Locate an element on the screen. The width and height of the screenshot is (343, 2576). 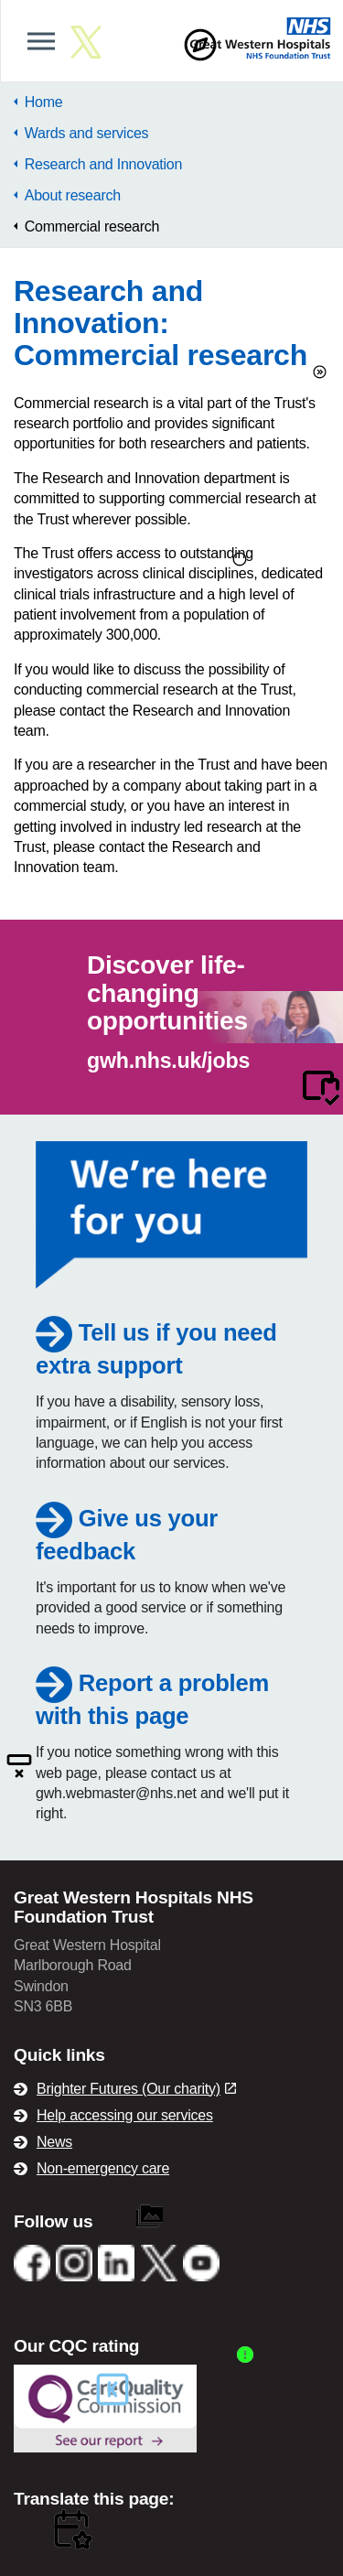
keyboard shortcut indicator for the letter K is located at coordinates (113, 2389).